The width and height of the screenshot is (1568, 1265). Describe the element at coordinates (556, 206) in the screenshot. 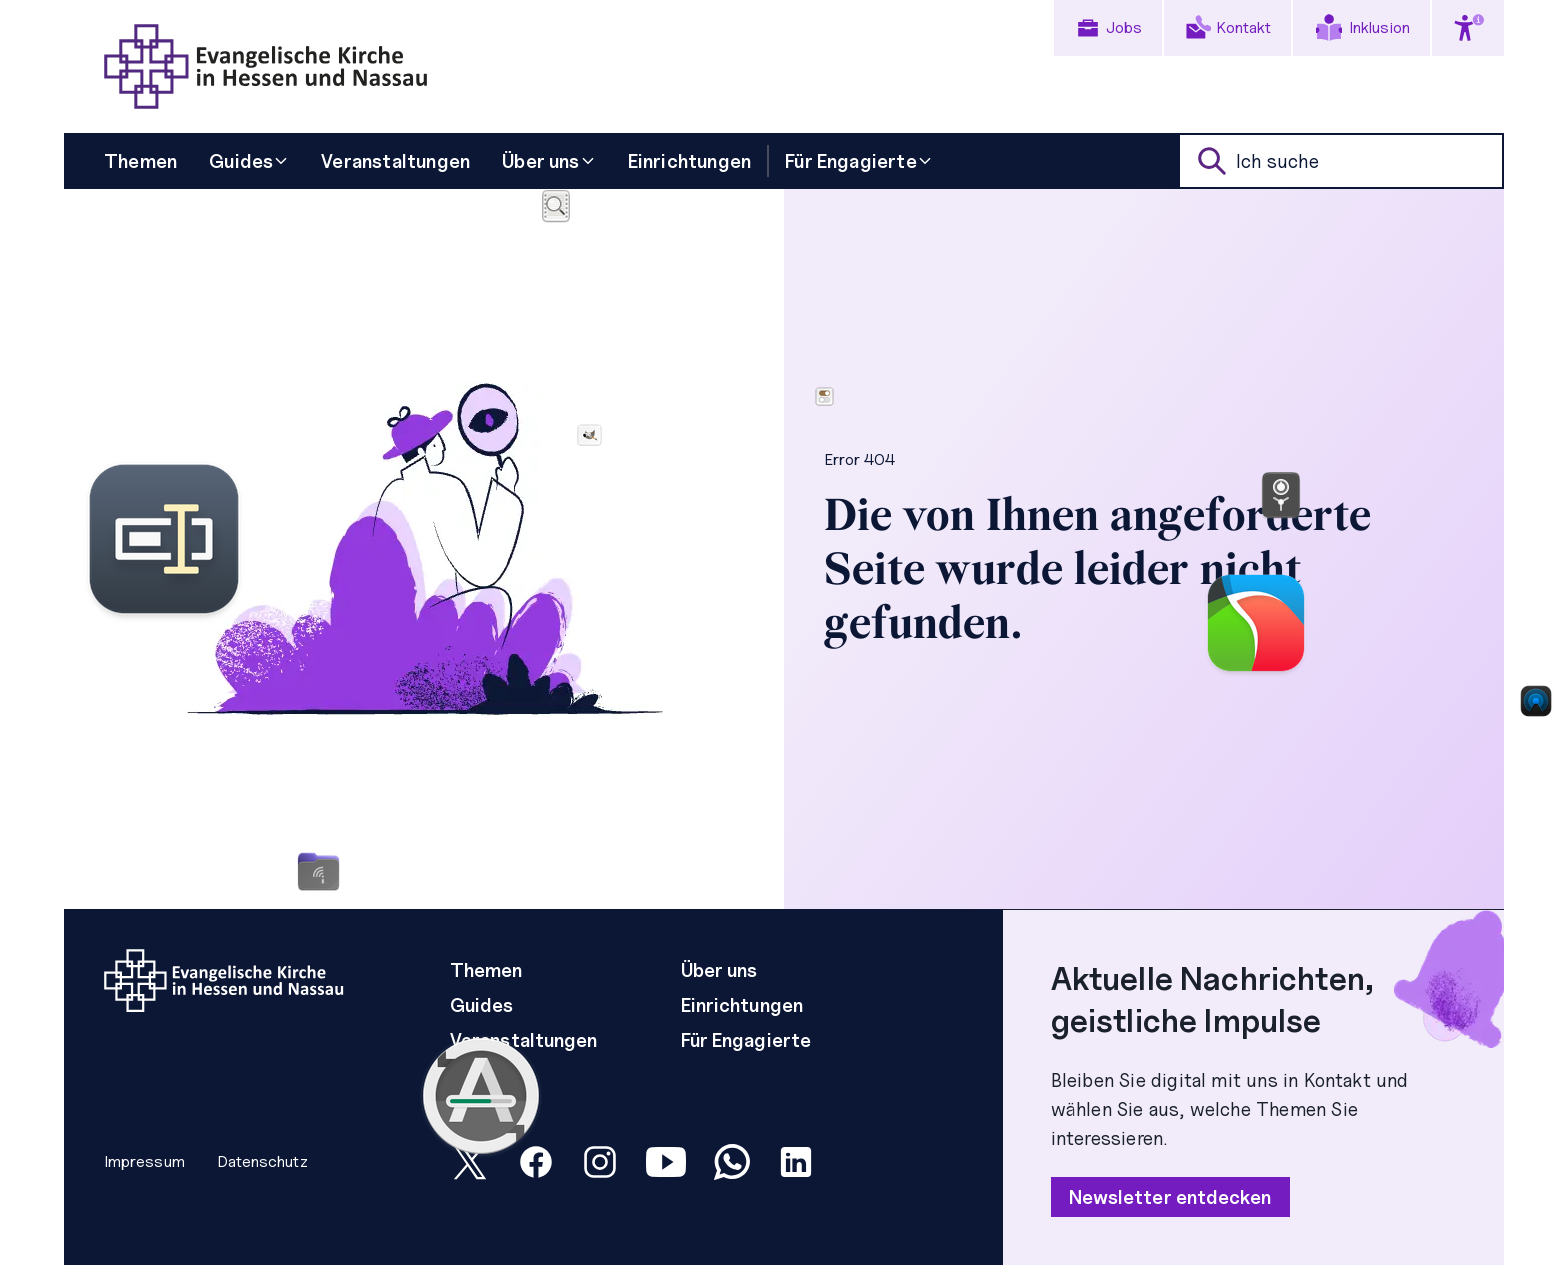

I see `open the log viewer application` at that location.